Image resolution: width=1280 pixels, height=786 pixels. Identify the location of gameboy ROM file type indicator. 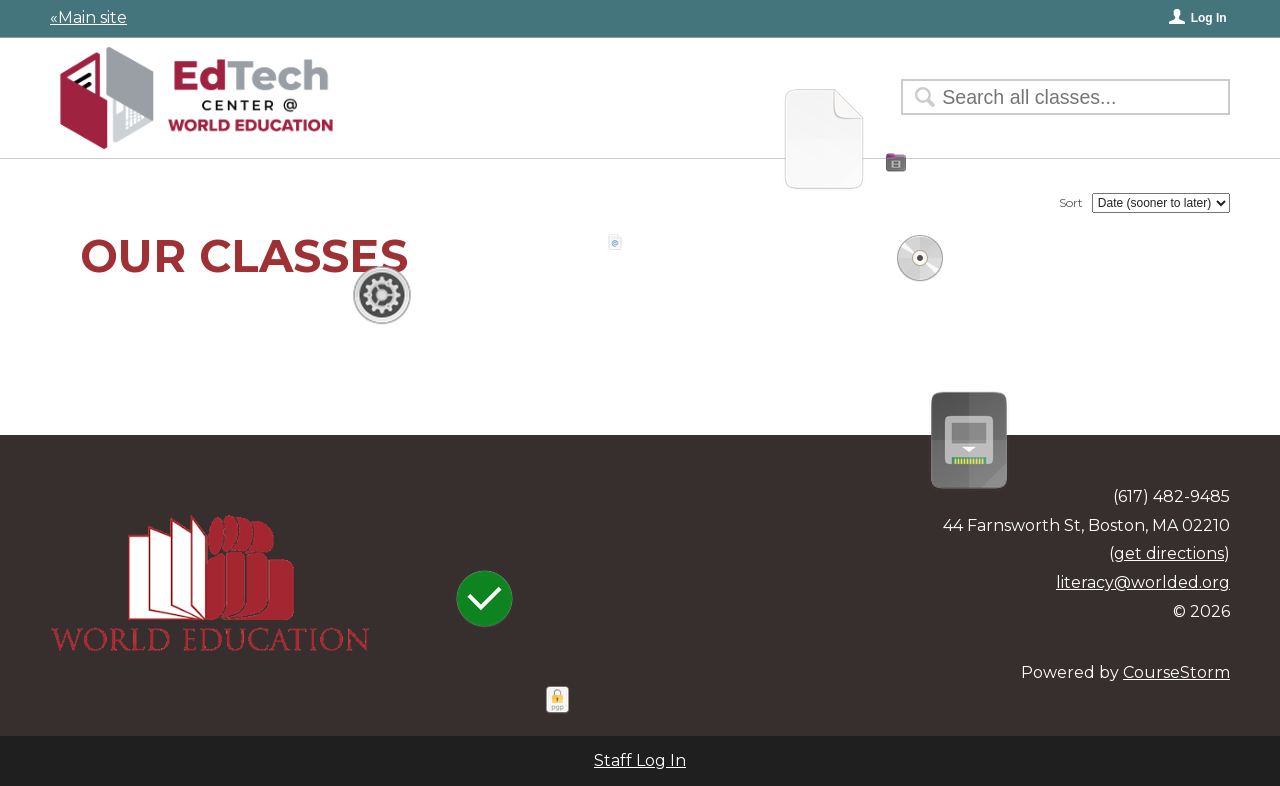
(969, 440).